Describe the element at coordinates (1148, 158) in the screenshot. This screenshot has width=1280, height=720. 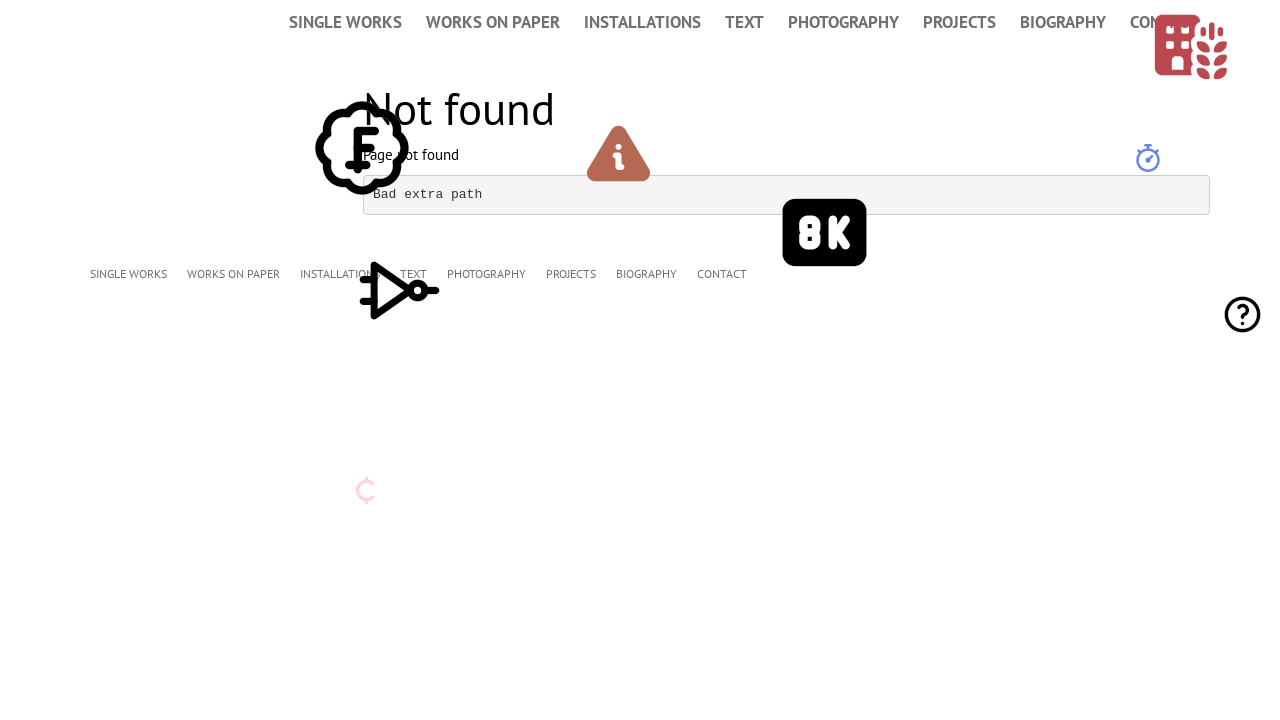
I see `start or stop a timer` at that location.